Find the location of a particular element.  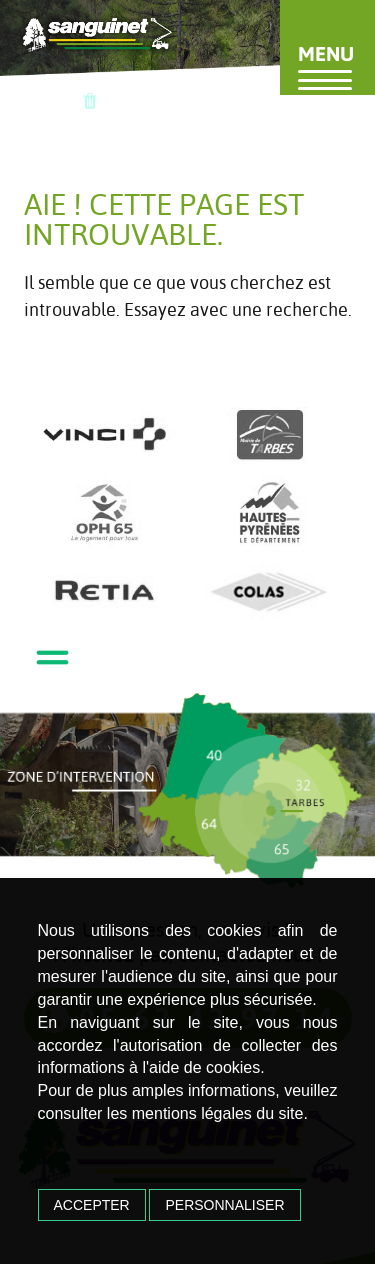

delete selected item is located at coordinates (90, 101).